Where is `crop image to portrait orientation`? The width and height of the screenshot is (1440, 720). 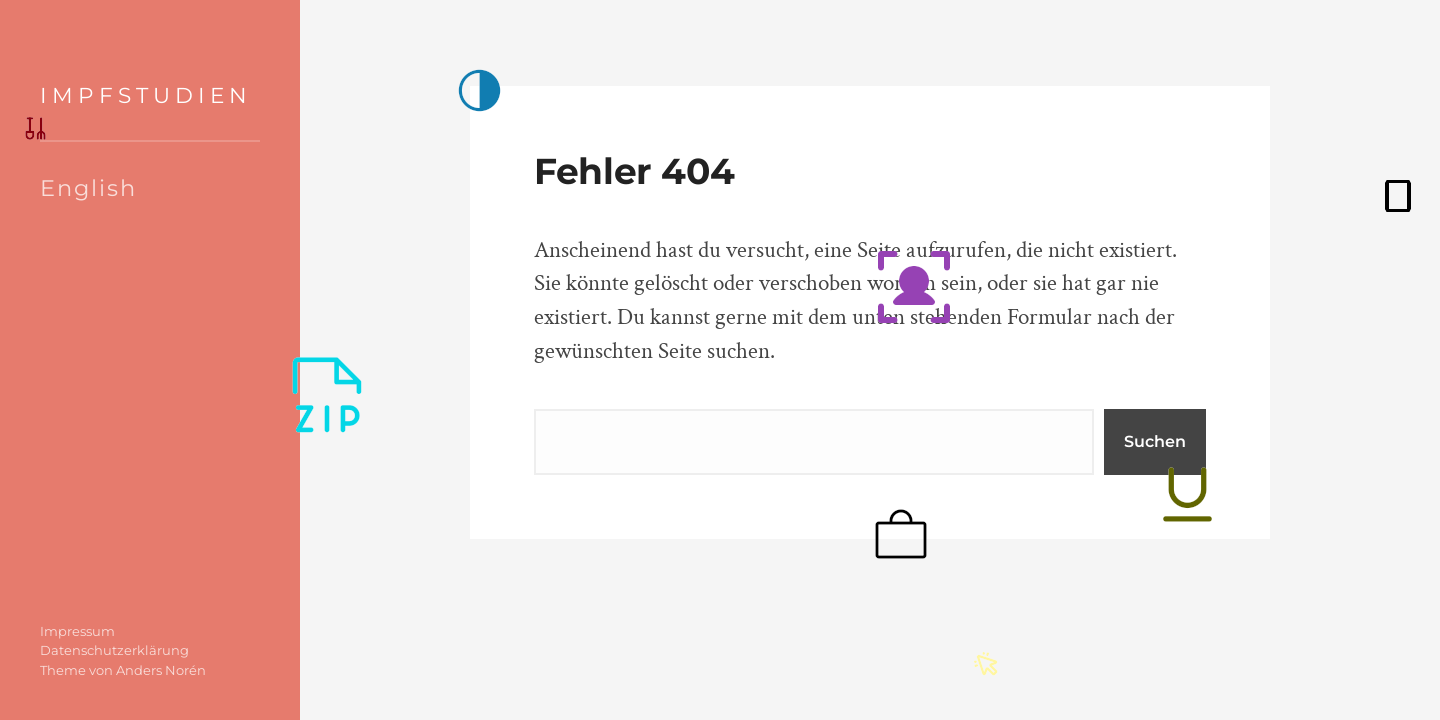
crop image to portrait orientation is located at coordinates (1398, 196).